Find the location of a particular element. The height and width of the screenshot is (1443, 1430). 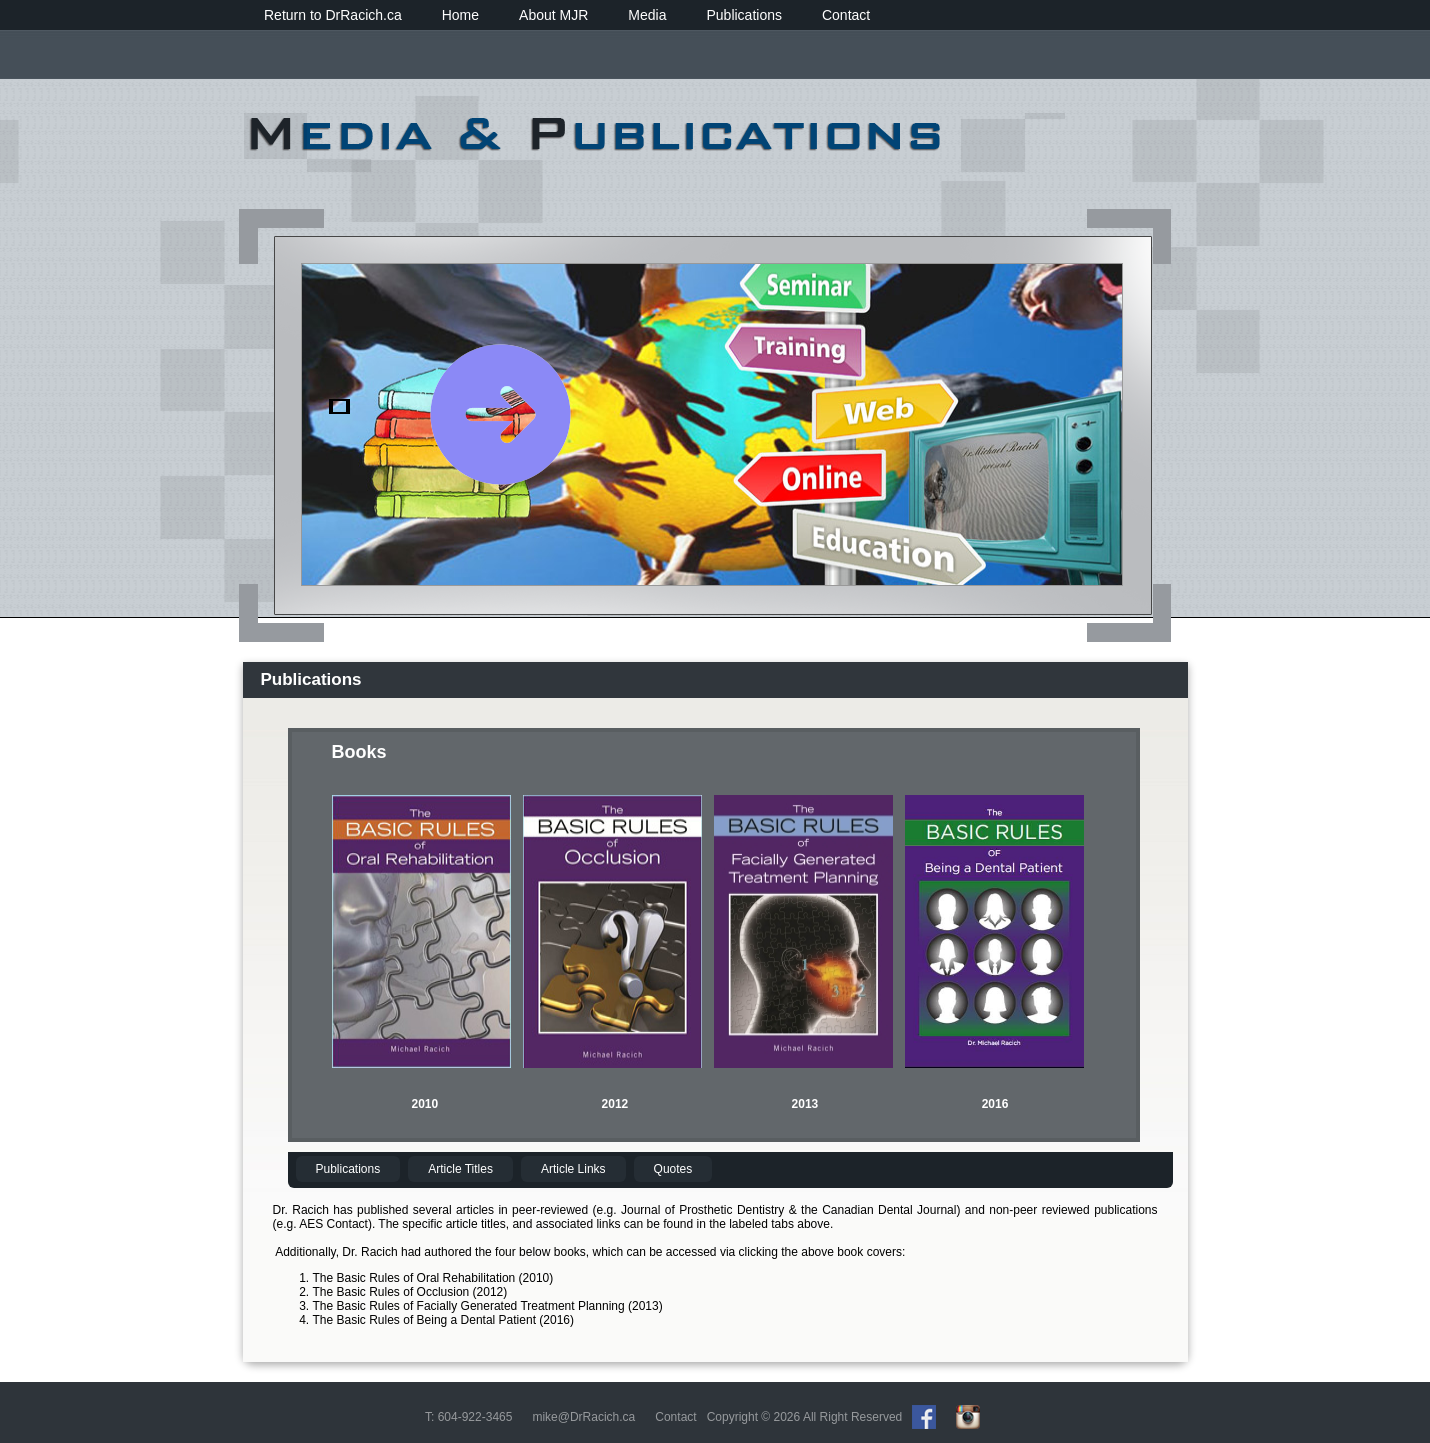

switch to tablet view or layout is located at coordinates (339, 406).